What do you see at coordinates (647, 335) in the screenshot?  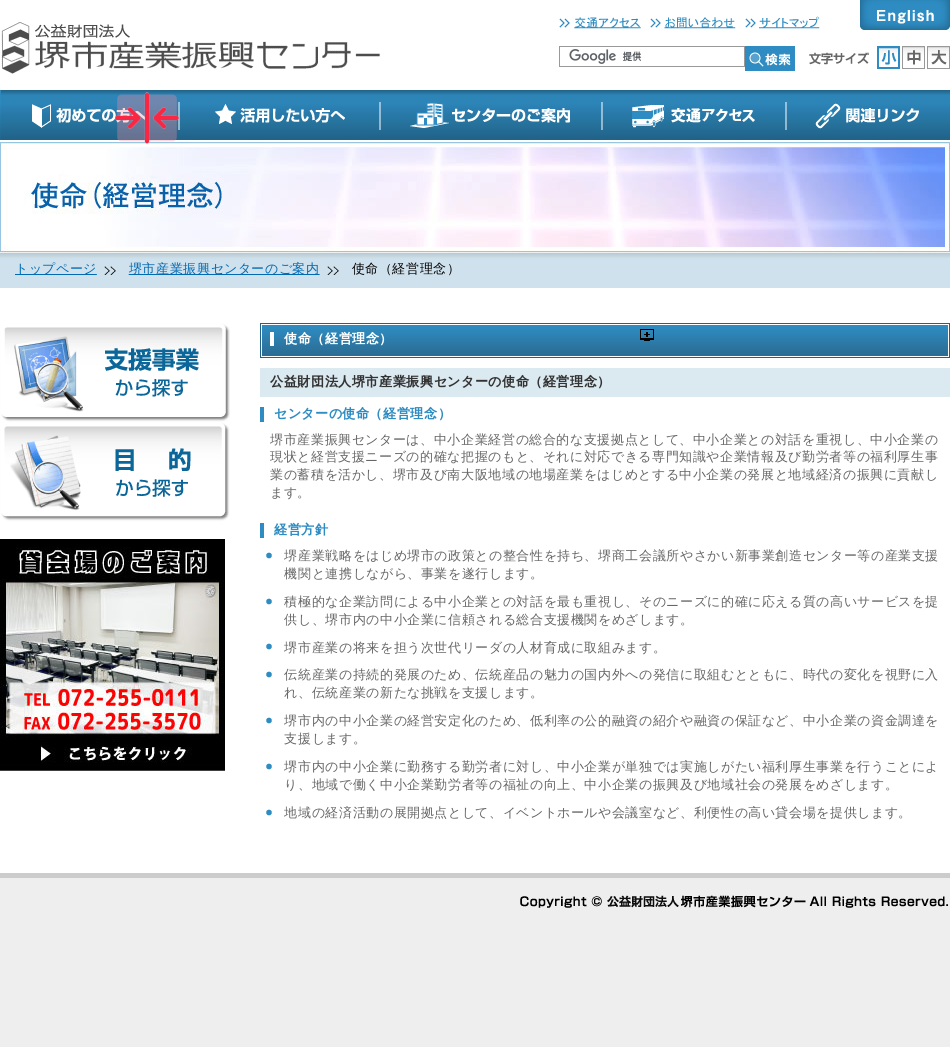 I see `add current video to watch queue` at bounding box center [647, 335].